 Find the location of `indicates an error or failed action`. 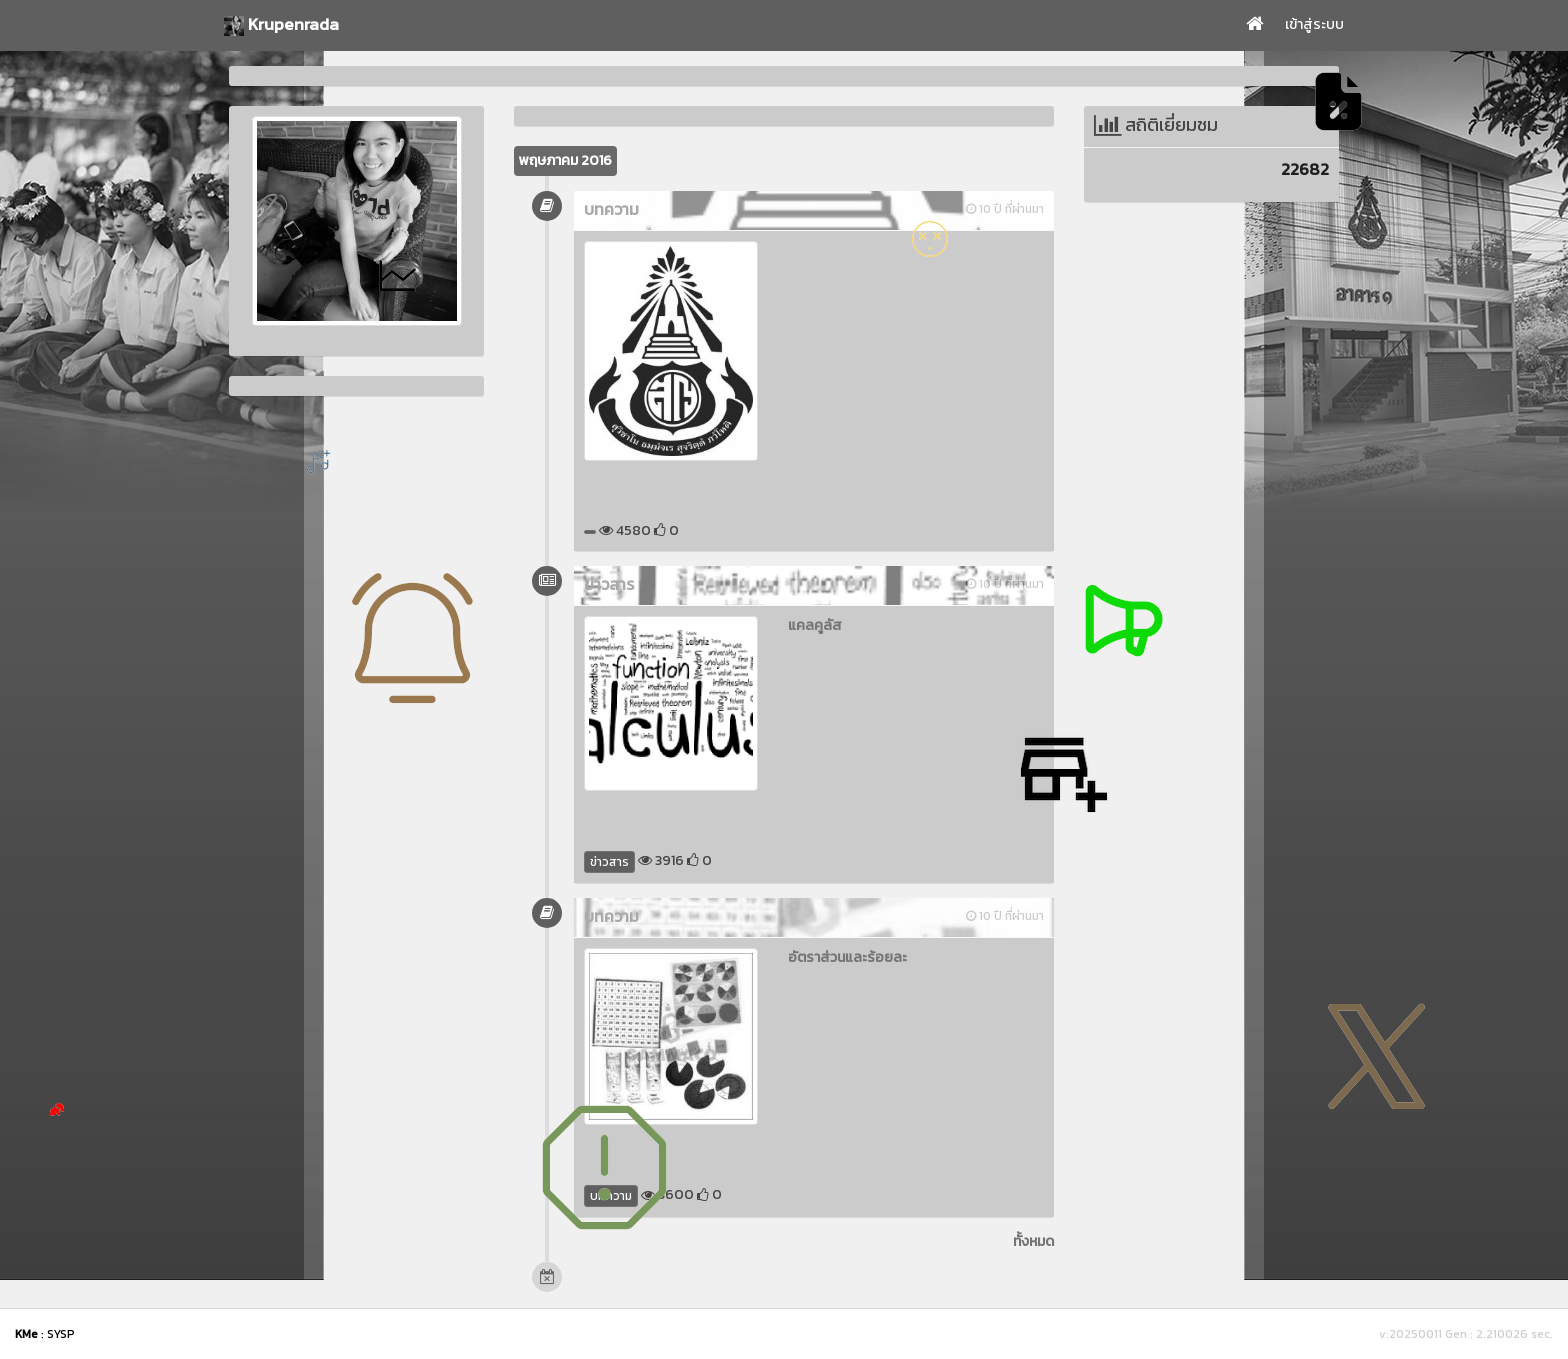

indicates an error or failed action is located at coordinates (930, 239).